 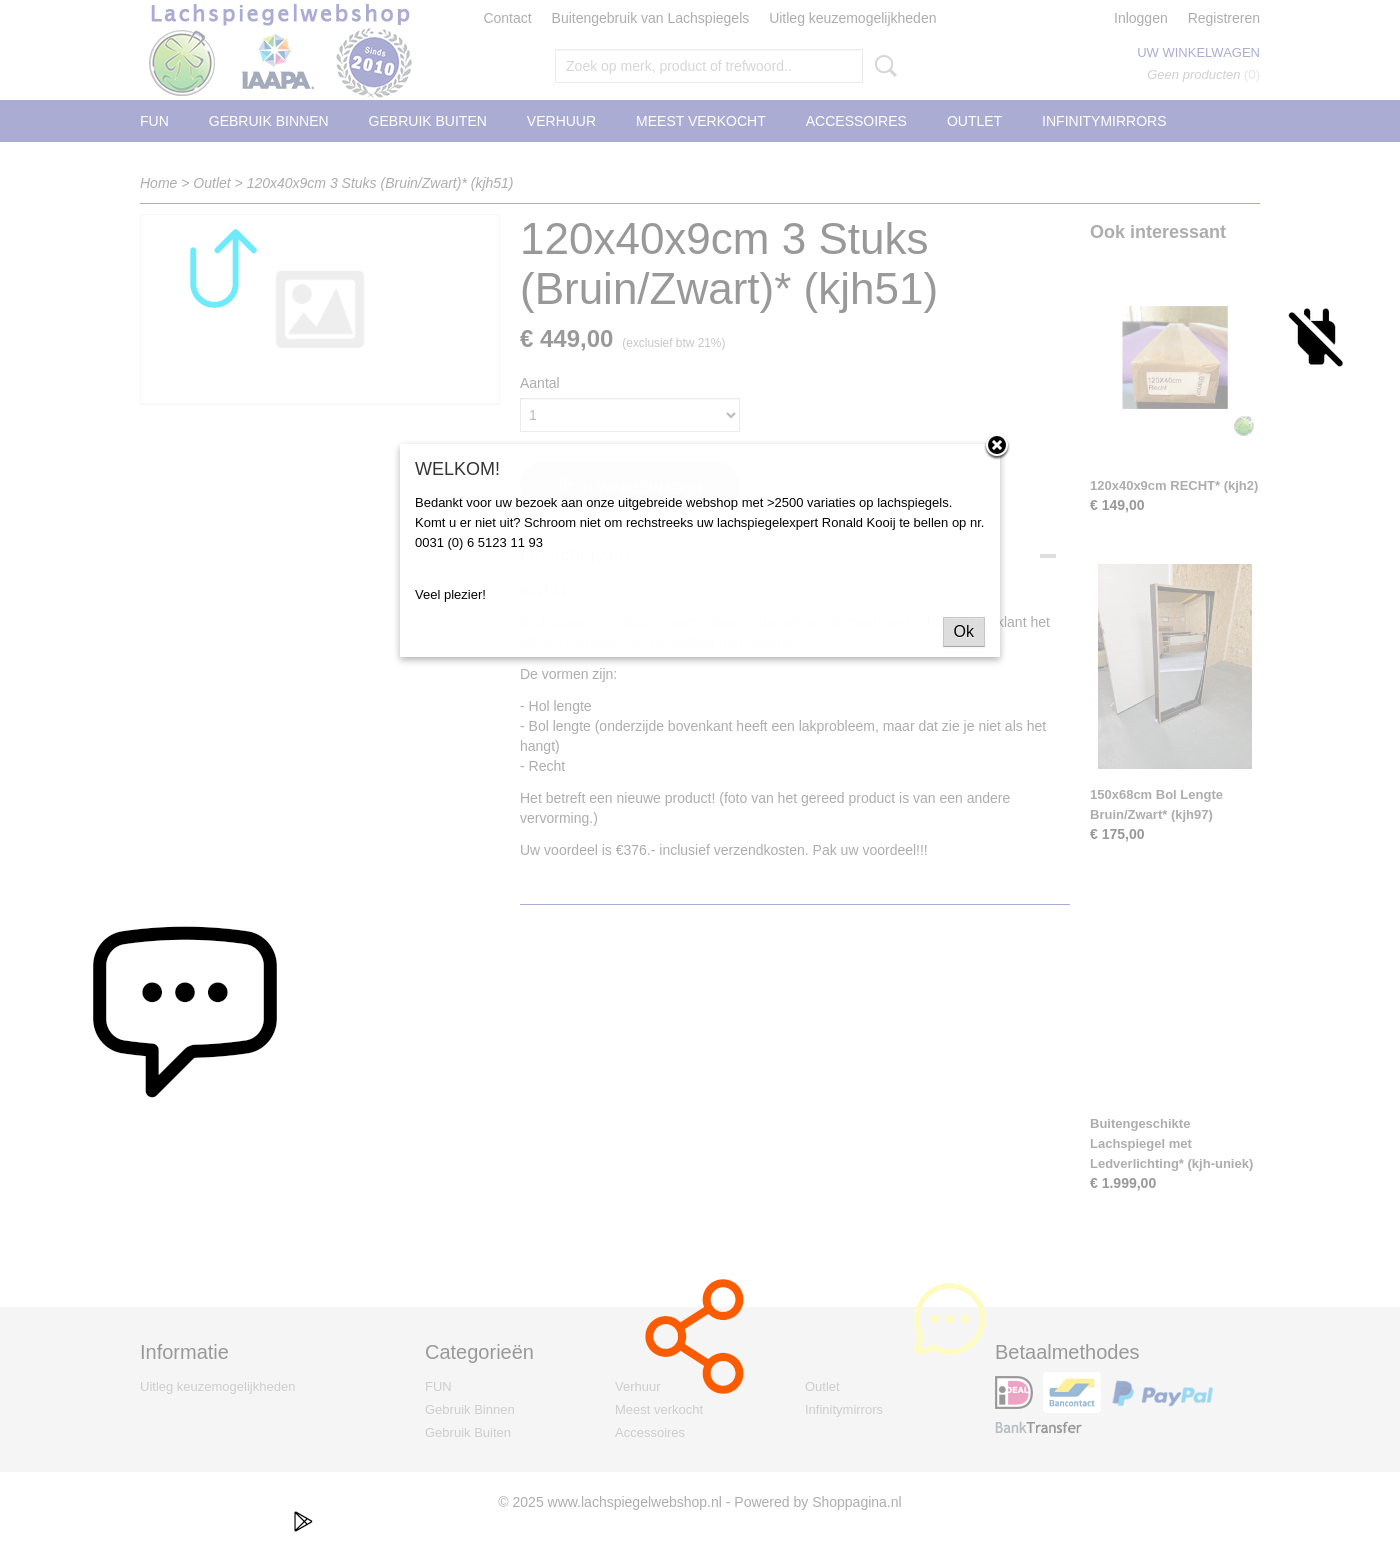 What do you see at coordinates (950, 1319) in the screenshot?
I see `open chat or messaging` at bounding box center [950, 1319].